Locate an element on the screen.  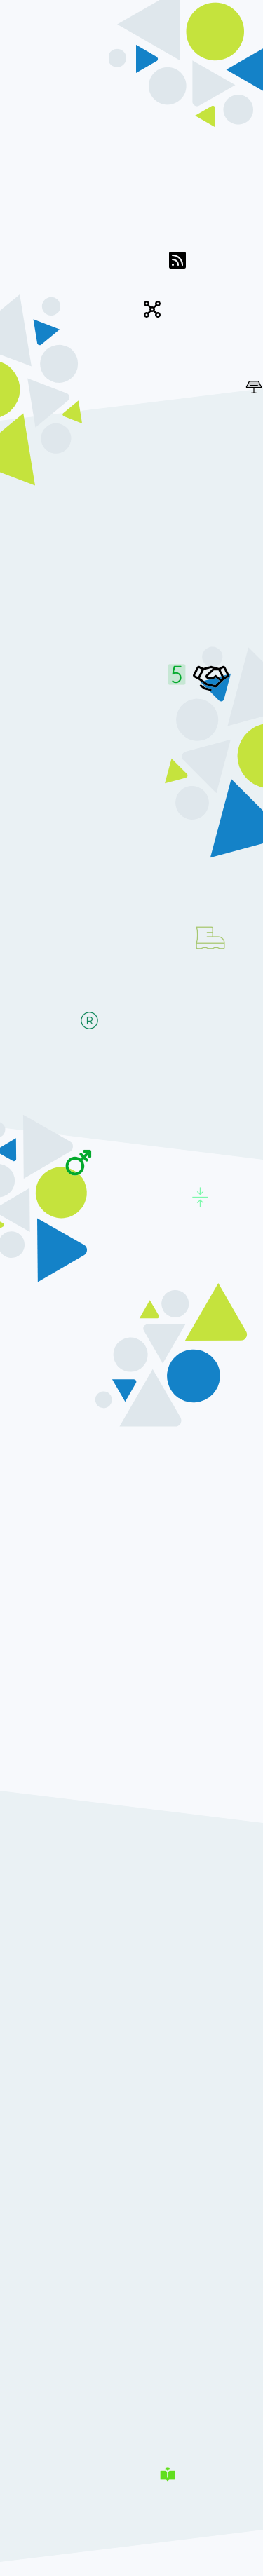
collapse content vertically is located at coordinates (200, 1197).